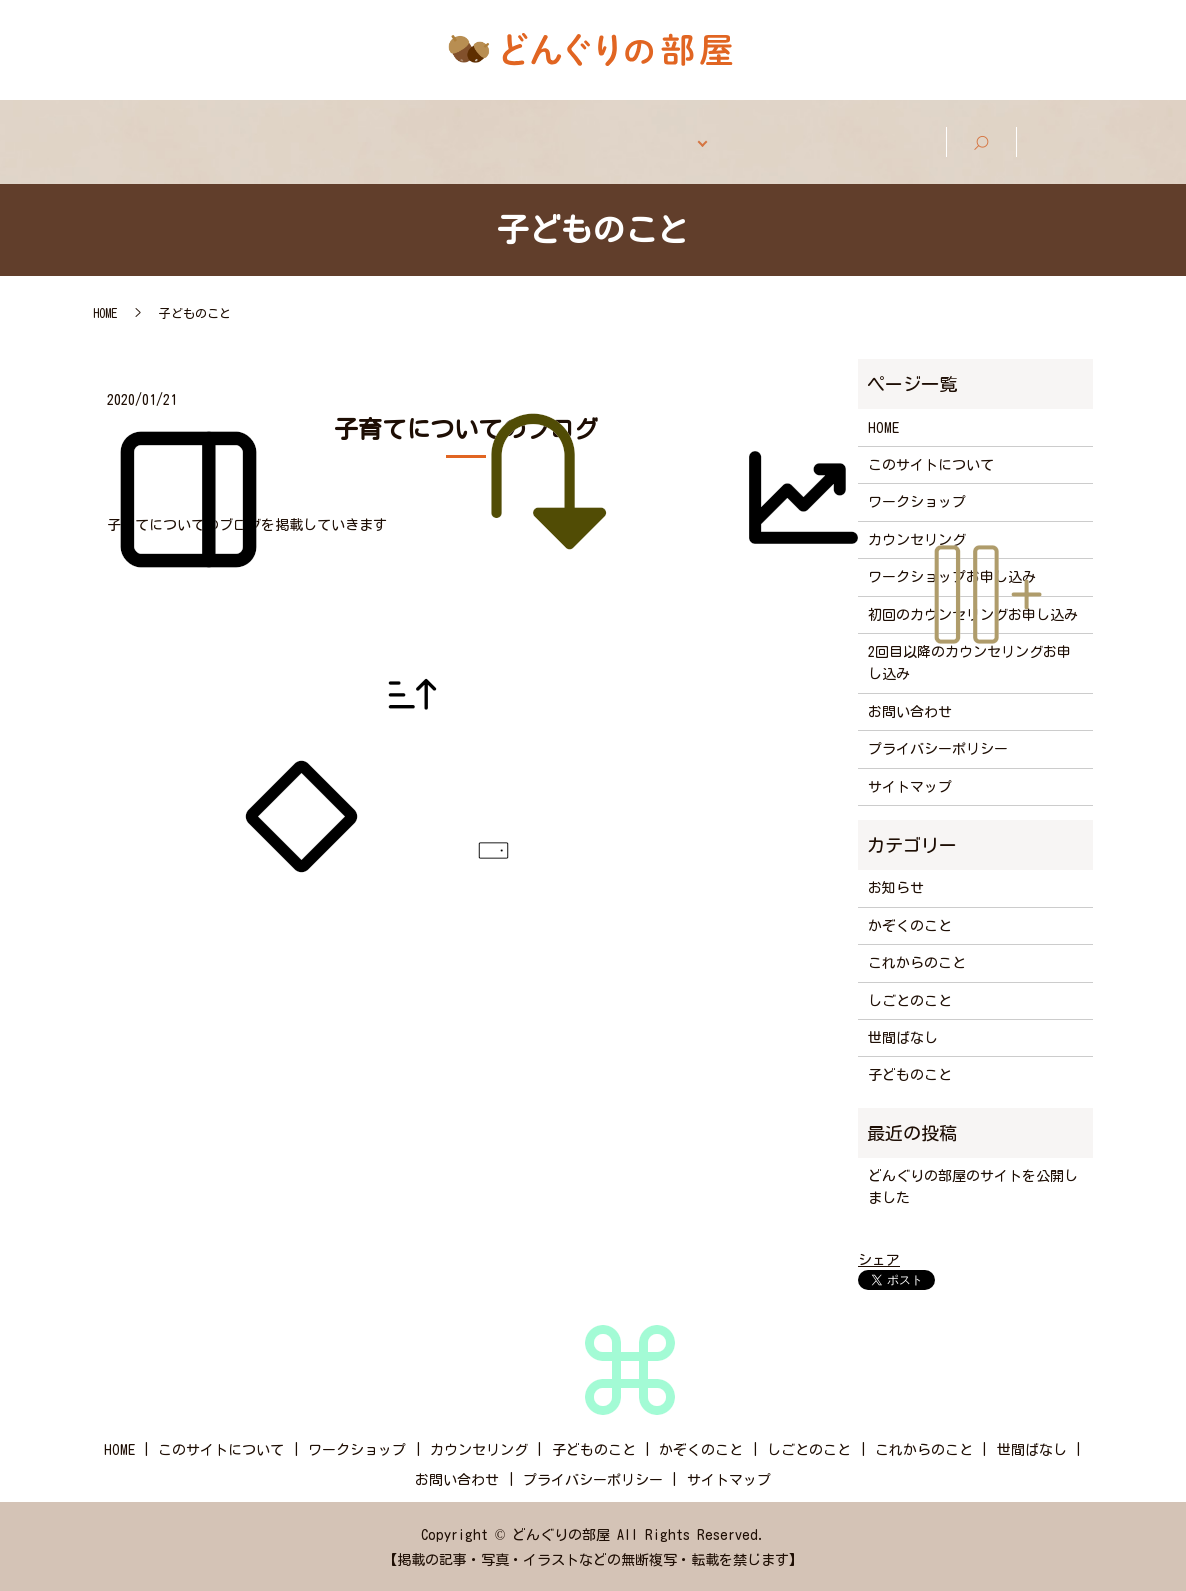 Image resolution: width=1186 pixels, height=1591 pixels. Describe the element at coordinates (803, 497) in the screenshot. I see `view analytics or performance metrics` at that location.